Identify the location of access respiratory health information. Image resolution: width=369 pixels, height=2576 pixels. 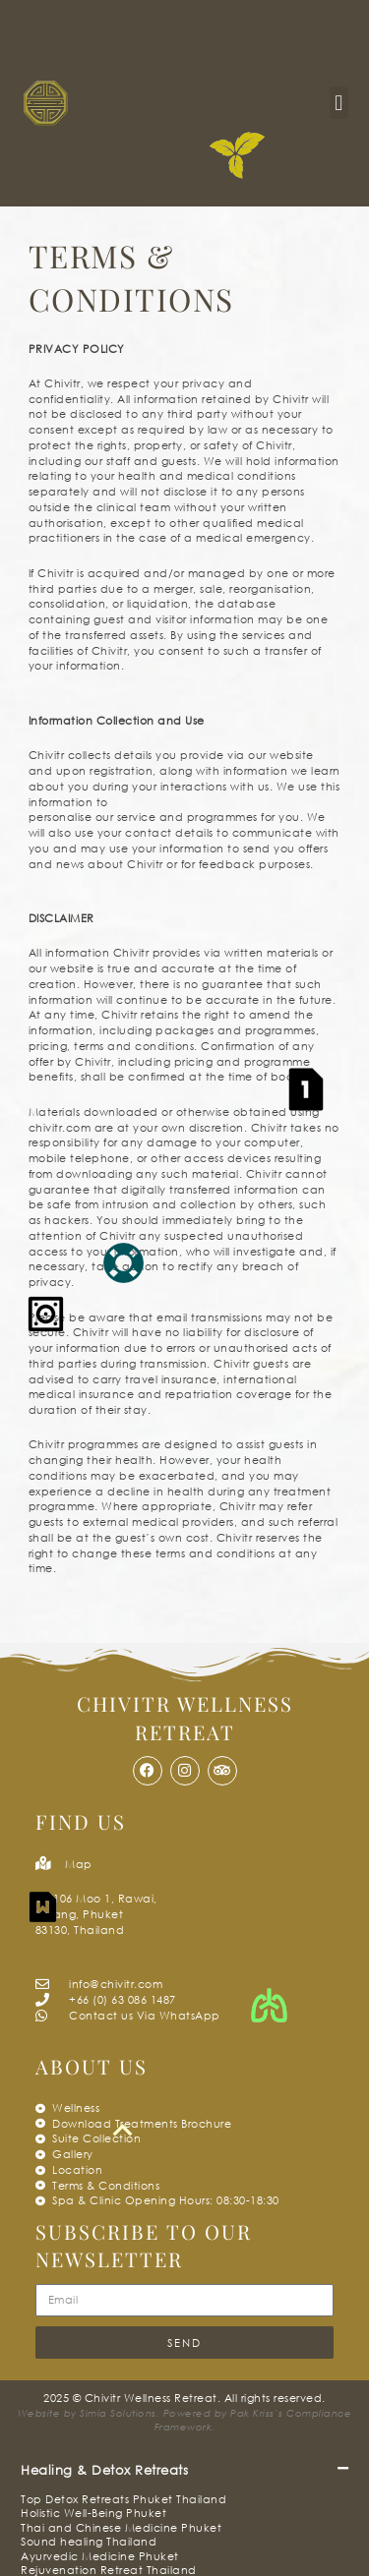
(269, 2006).